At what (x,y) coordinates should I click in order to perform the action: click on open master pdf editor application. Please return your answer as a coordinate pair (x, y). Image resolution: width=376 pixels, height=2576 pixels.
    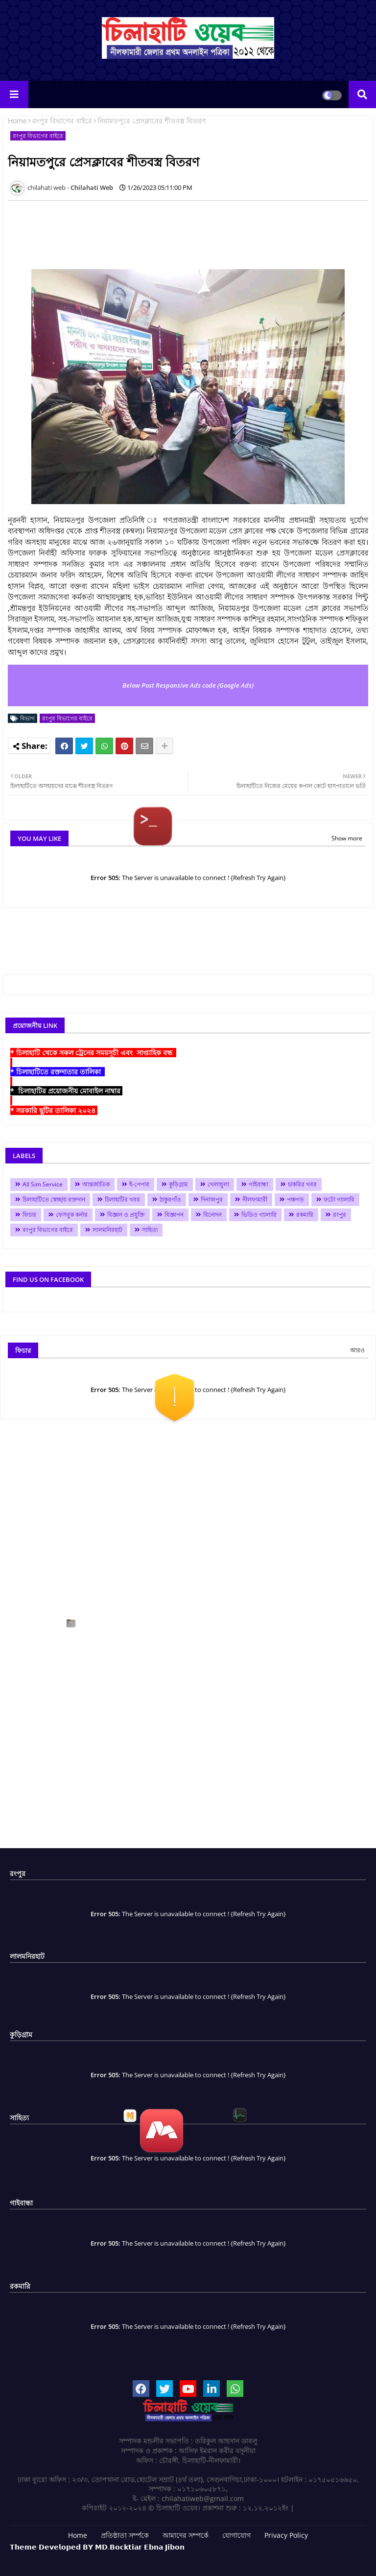
    Looking at the image, I should click on (162, 2131).